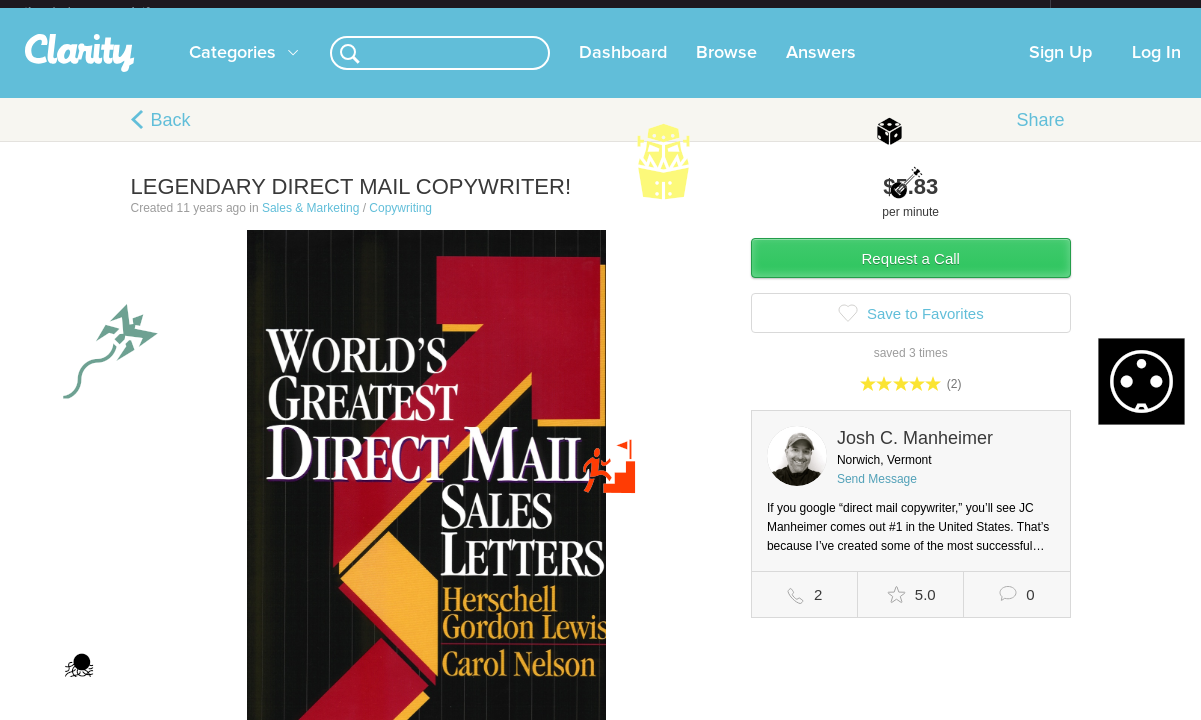 The width and height of the screenshot is (1201, 720). What do you see at coordinates (906, 182) in the screenshot?
I see `access banjo or folk music content` at bounding box center [906, 182].